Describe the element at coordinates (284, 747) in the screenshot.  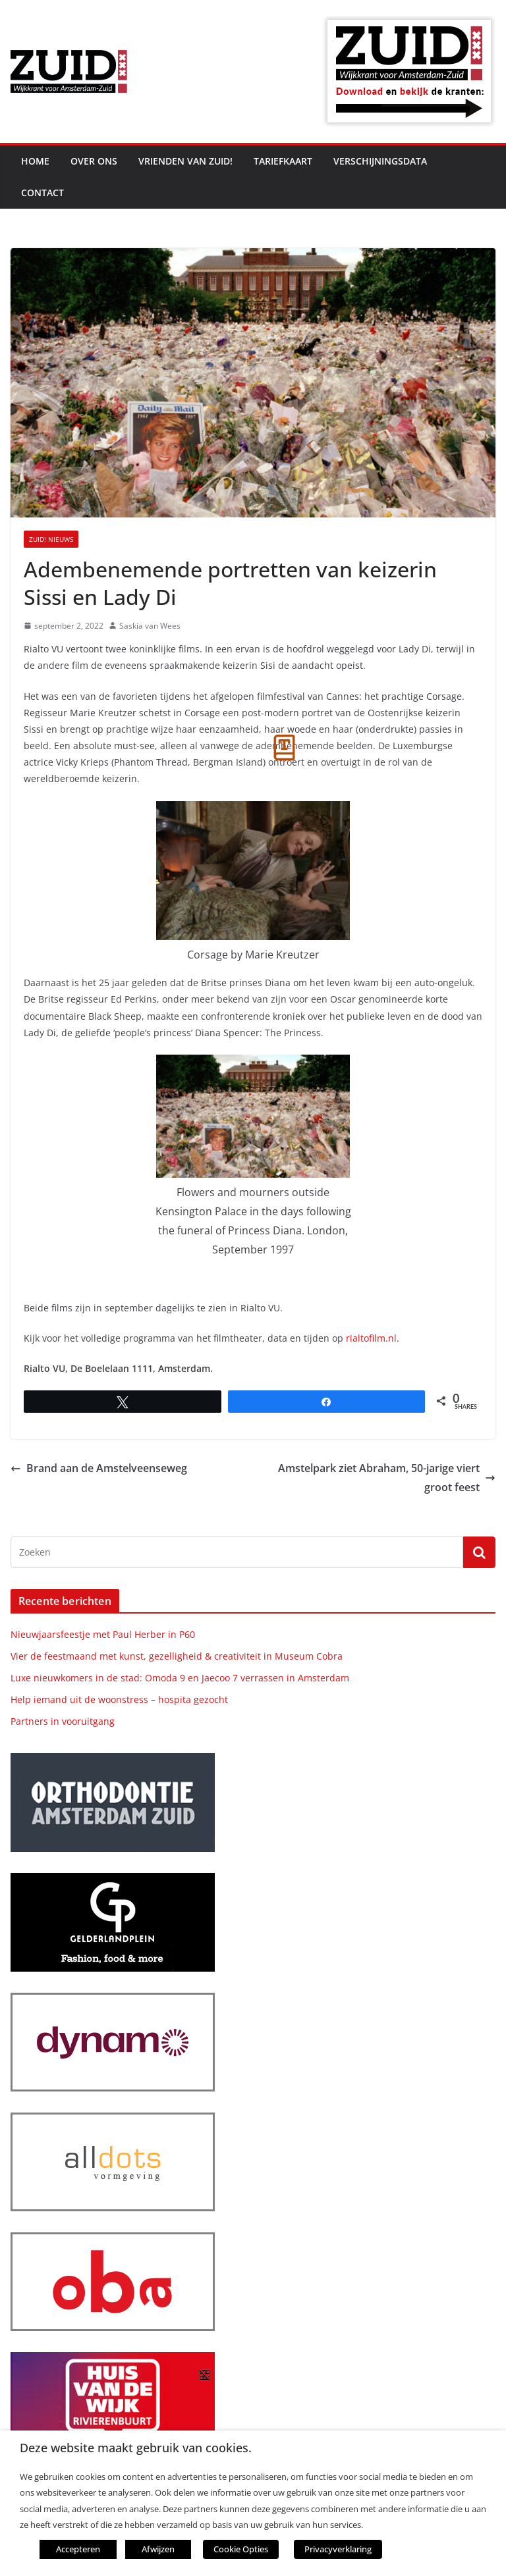
I see `access text formatting options` at that location.